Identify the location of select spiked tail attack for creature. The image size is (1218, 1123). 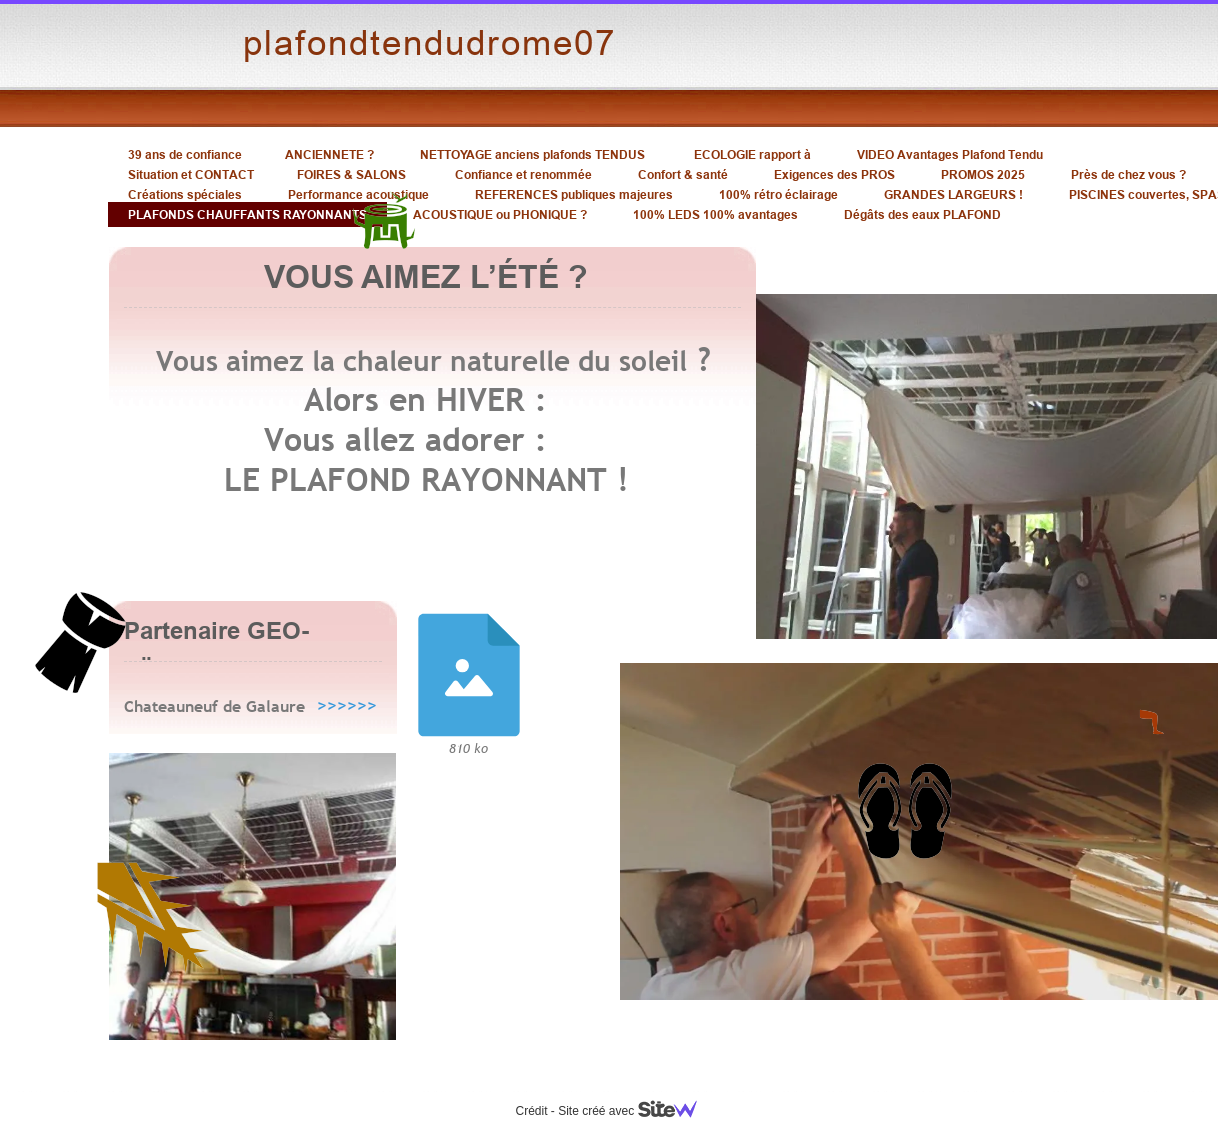
(152, 918).